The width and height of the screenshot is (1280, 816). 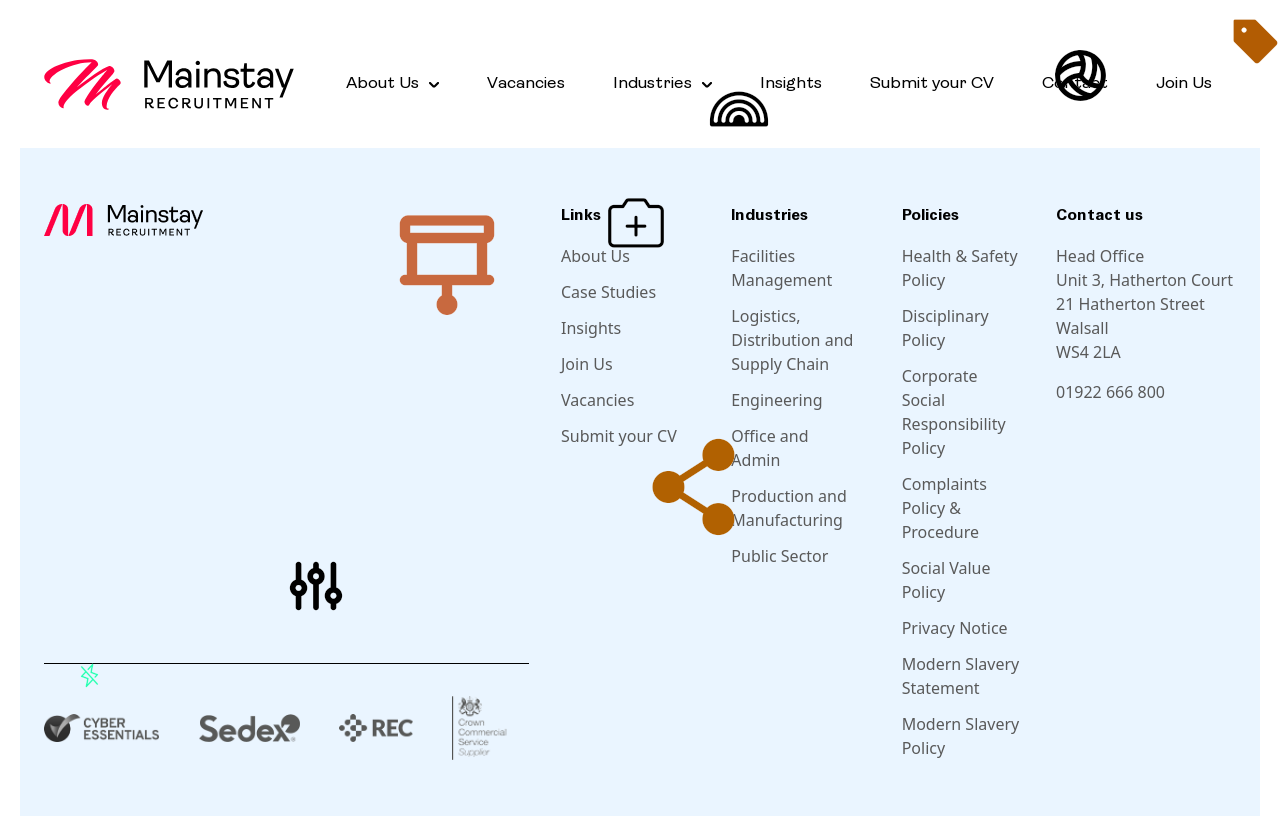 I want to click on add a tag or label to an item, so click(x=1253, y=39).